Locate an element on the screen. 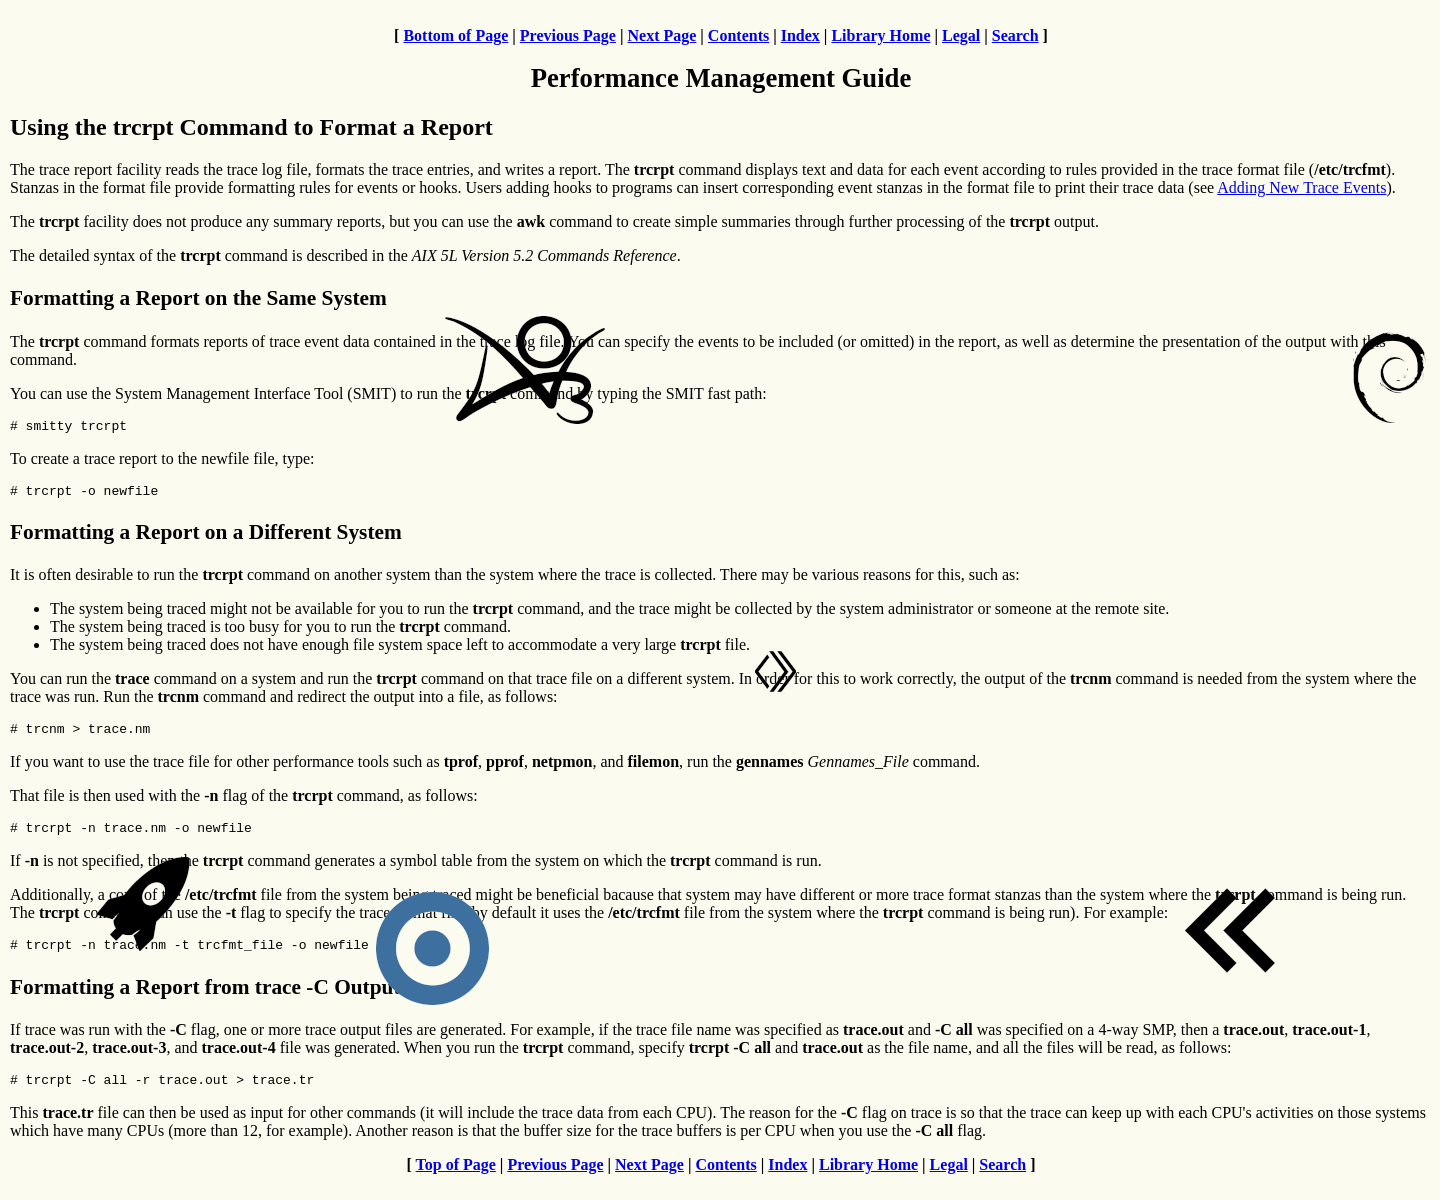  Cloudflare Workers logo is located at coordinates (775, 671).